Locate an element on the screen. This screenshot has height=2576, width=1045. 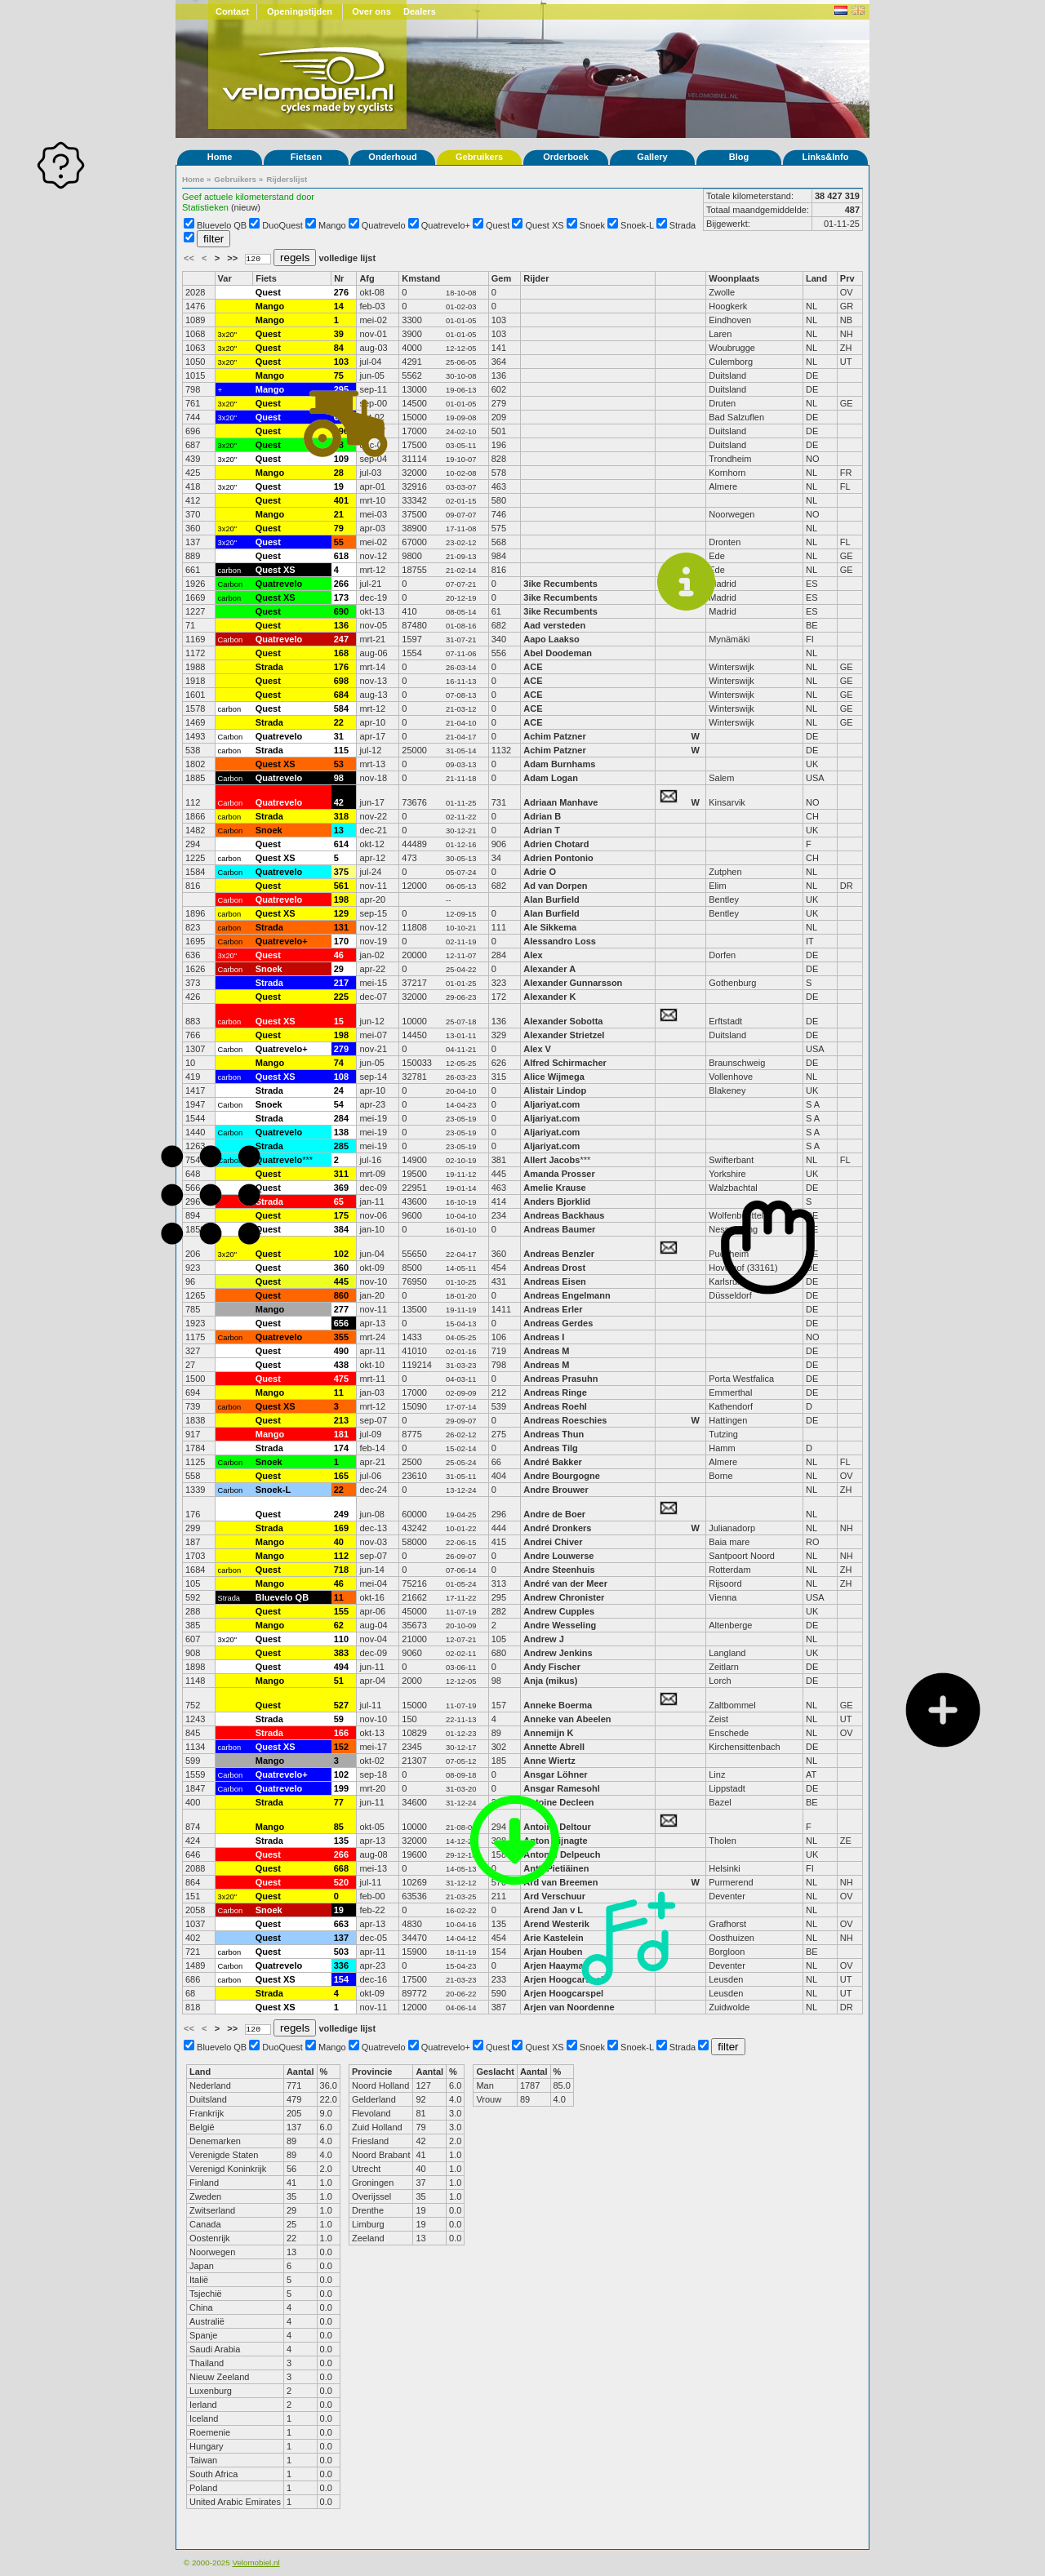
access farming or agriculture features is located at coordinates (344, 422).